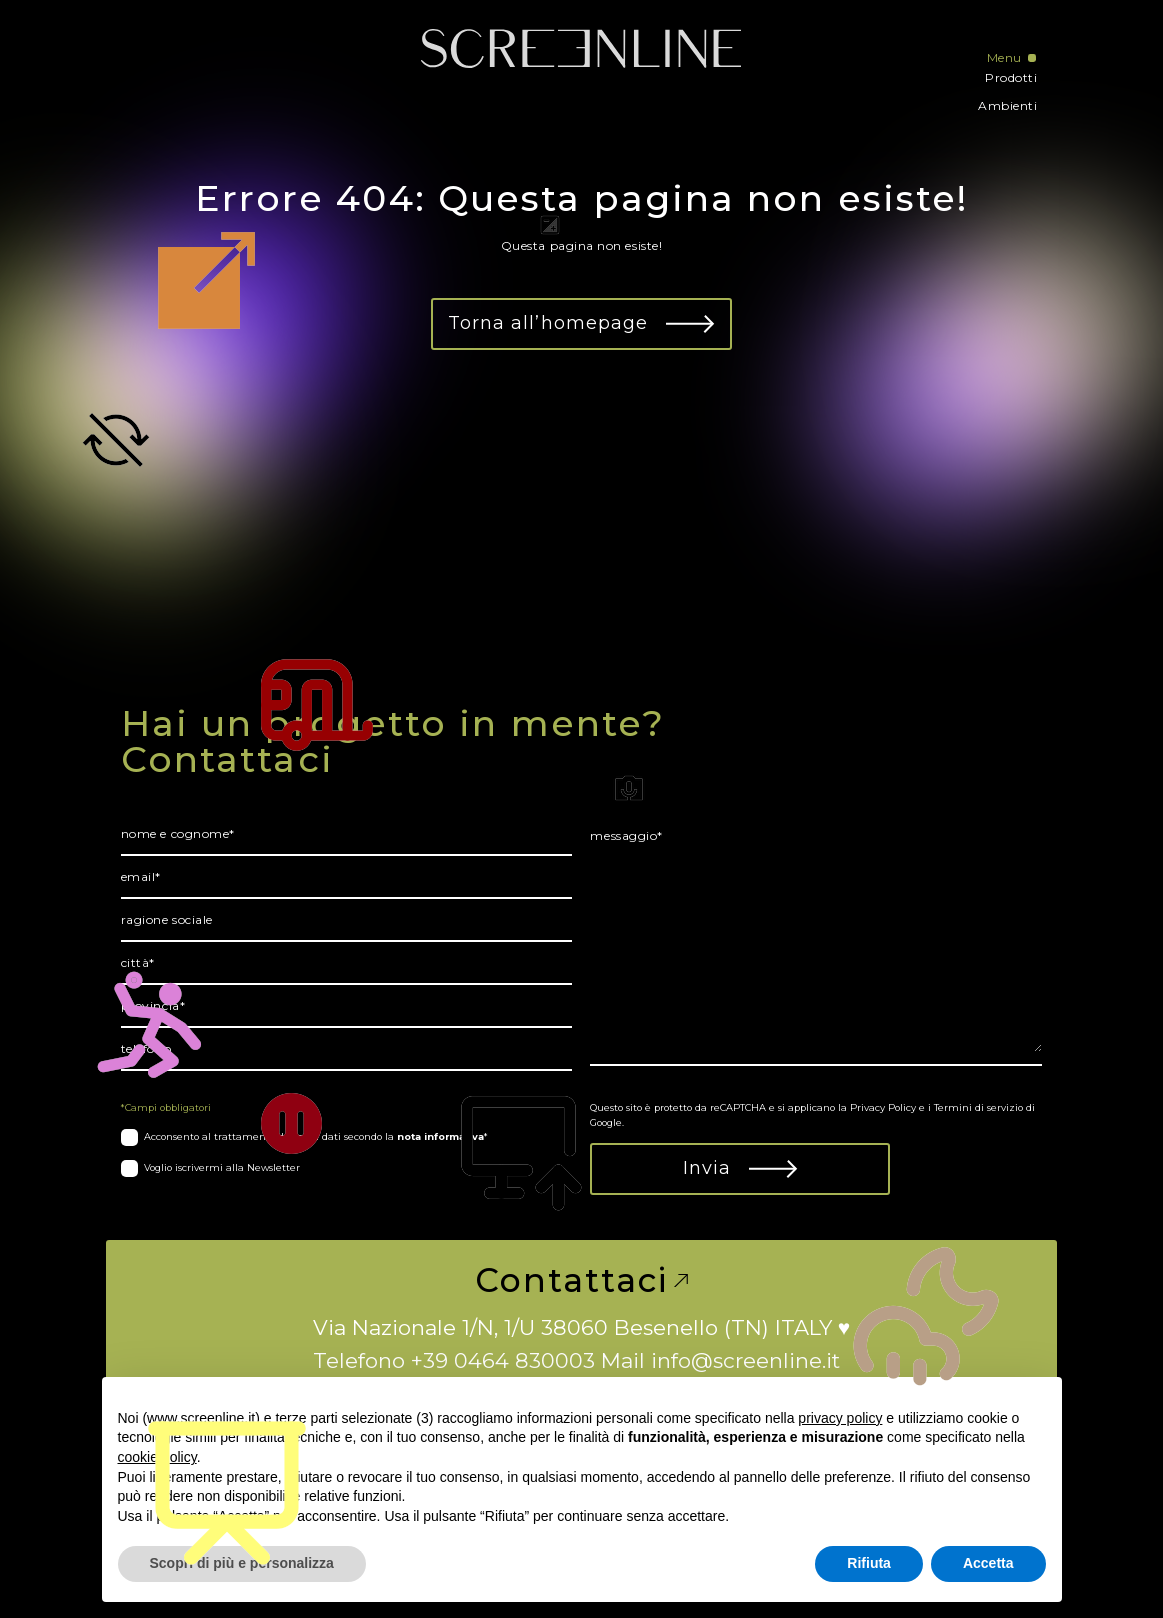 This screenshot has height=1618, width=1163. Describe the element at coordinates (518, 1147) in the screenshot. I see `upload content to desktop` at that location.